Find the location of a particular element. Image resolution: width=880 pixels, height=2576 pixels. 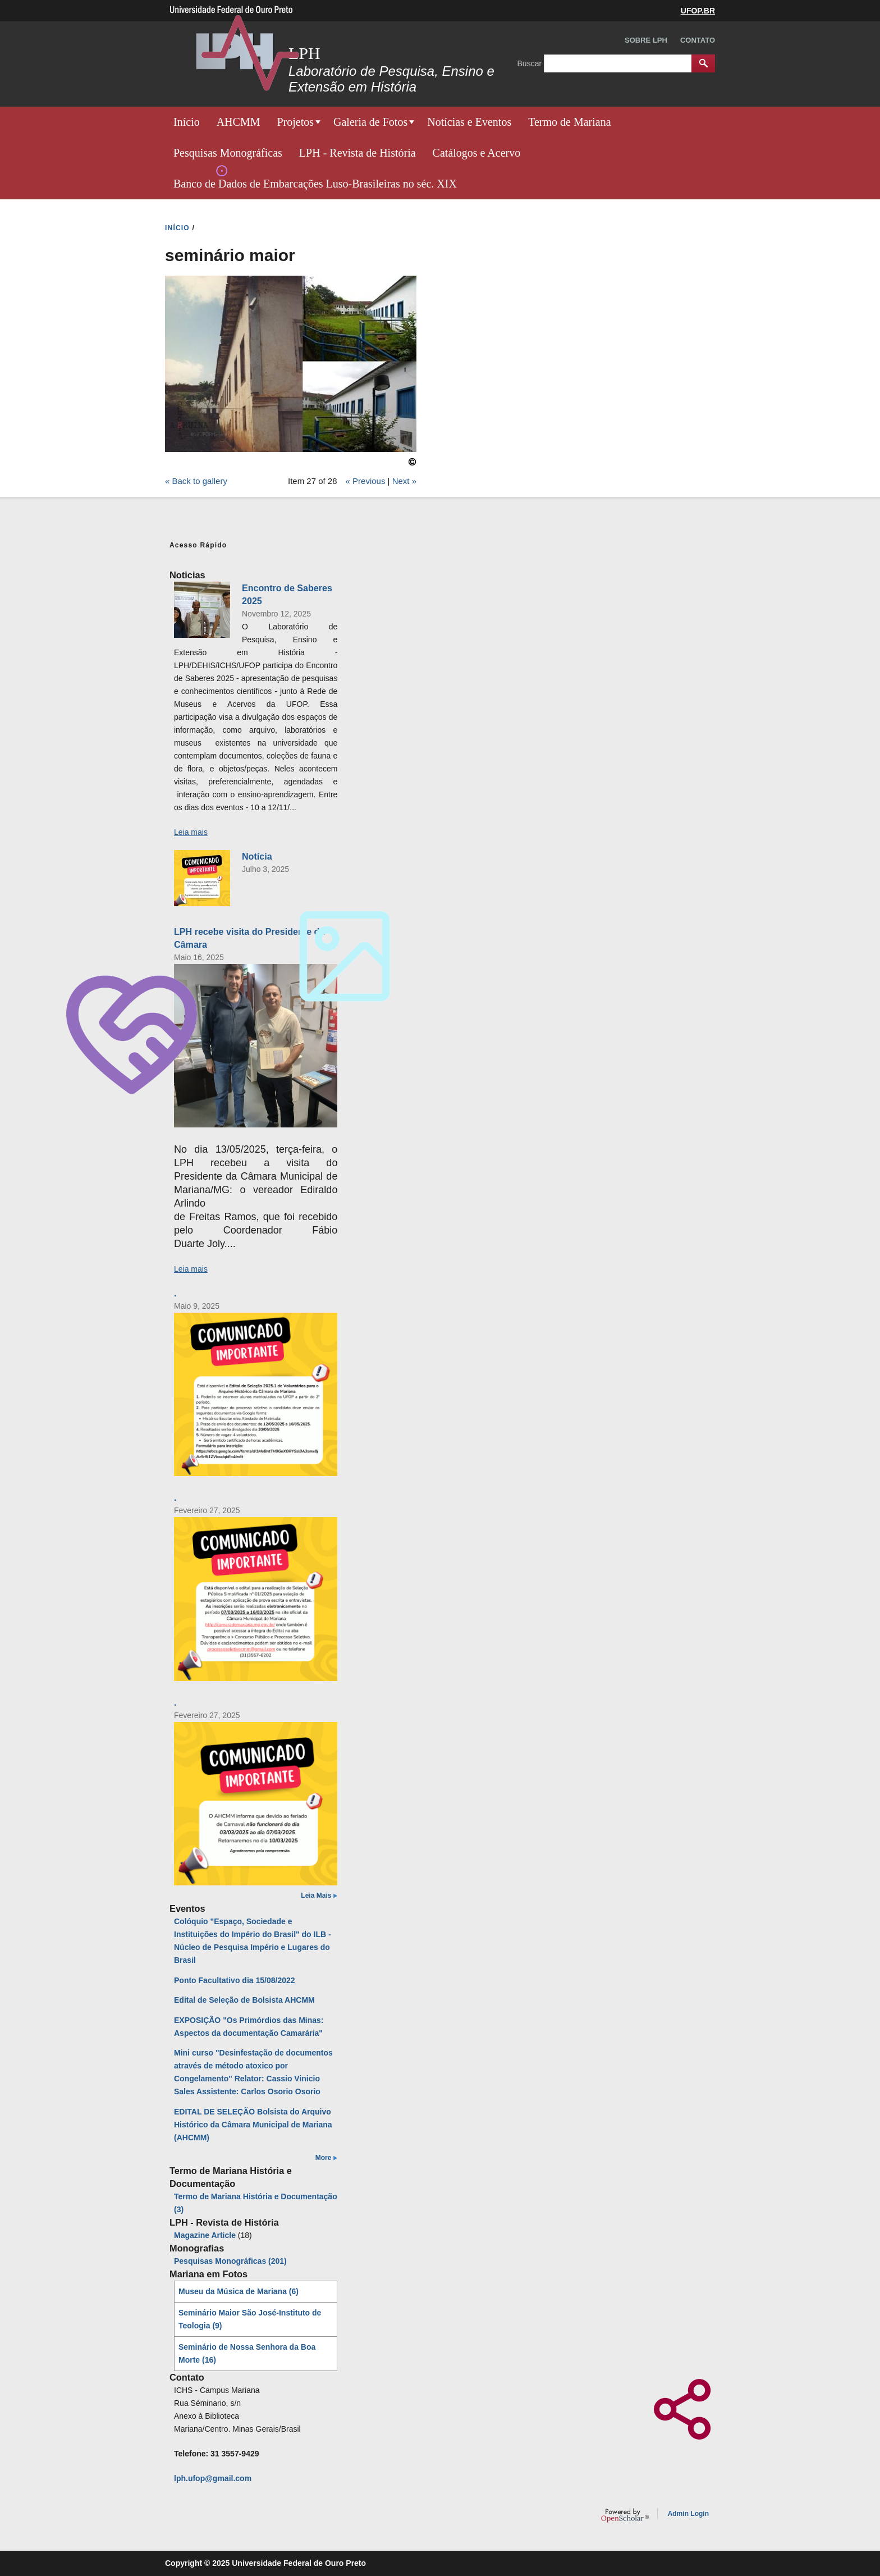

view community code of conduct is located at coordinates (131, 1033).